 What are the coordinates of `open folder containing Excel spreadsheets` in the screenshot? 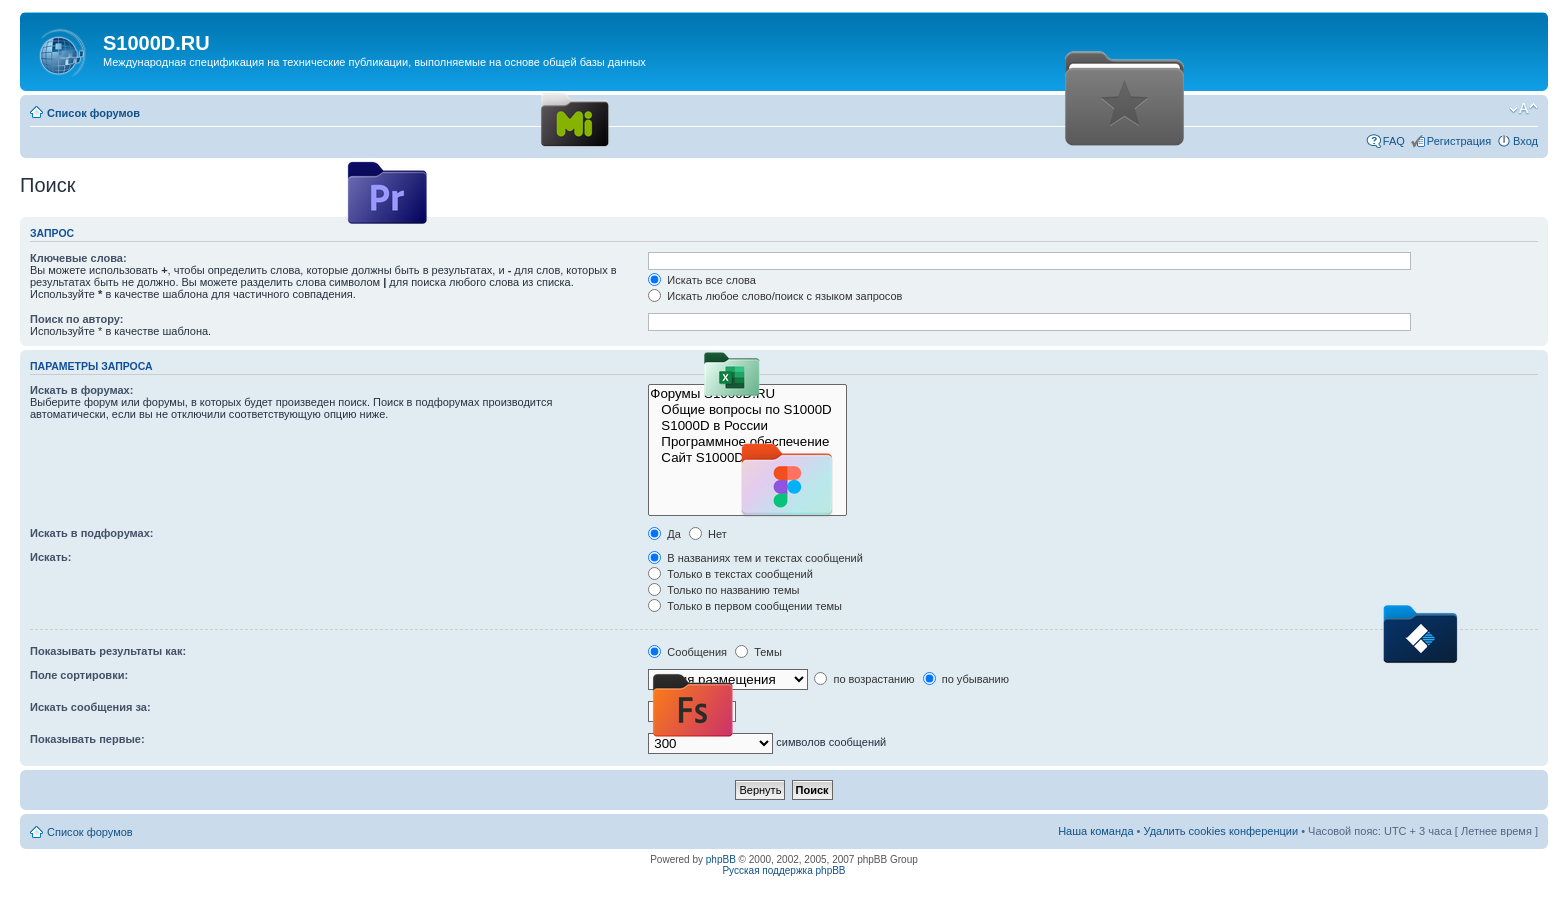 It's located at (731, 375).